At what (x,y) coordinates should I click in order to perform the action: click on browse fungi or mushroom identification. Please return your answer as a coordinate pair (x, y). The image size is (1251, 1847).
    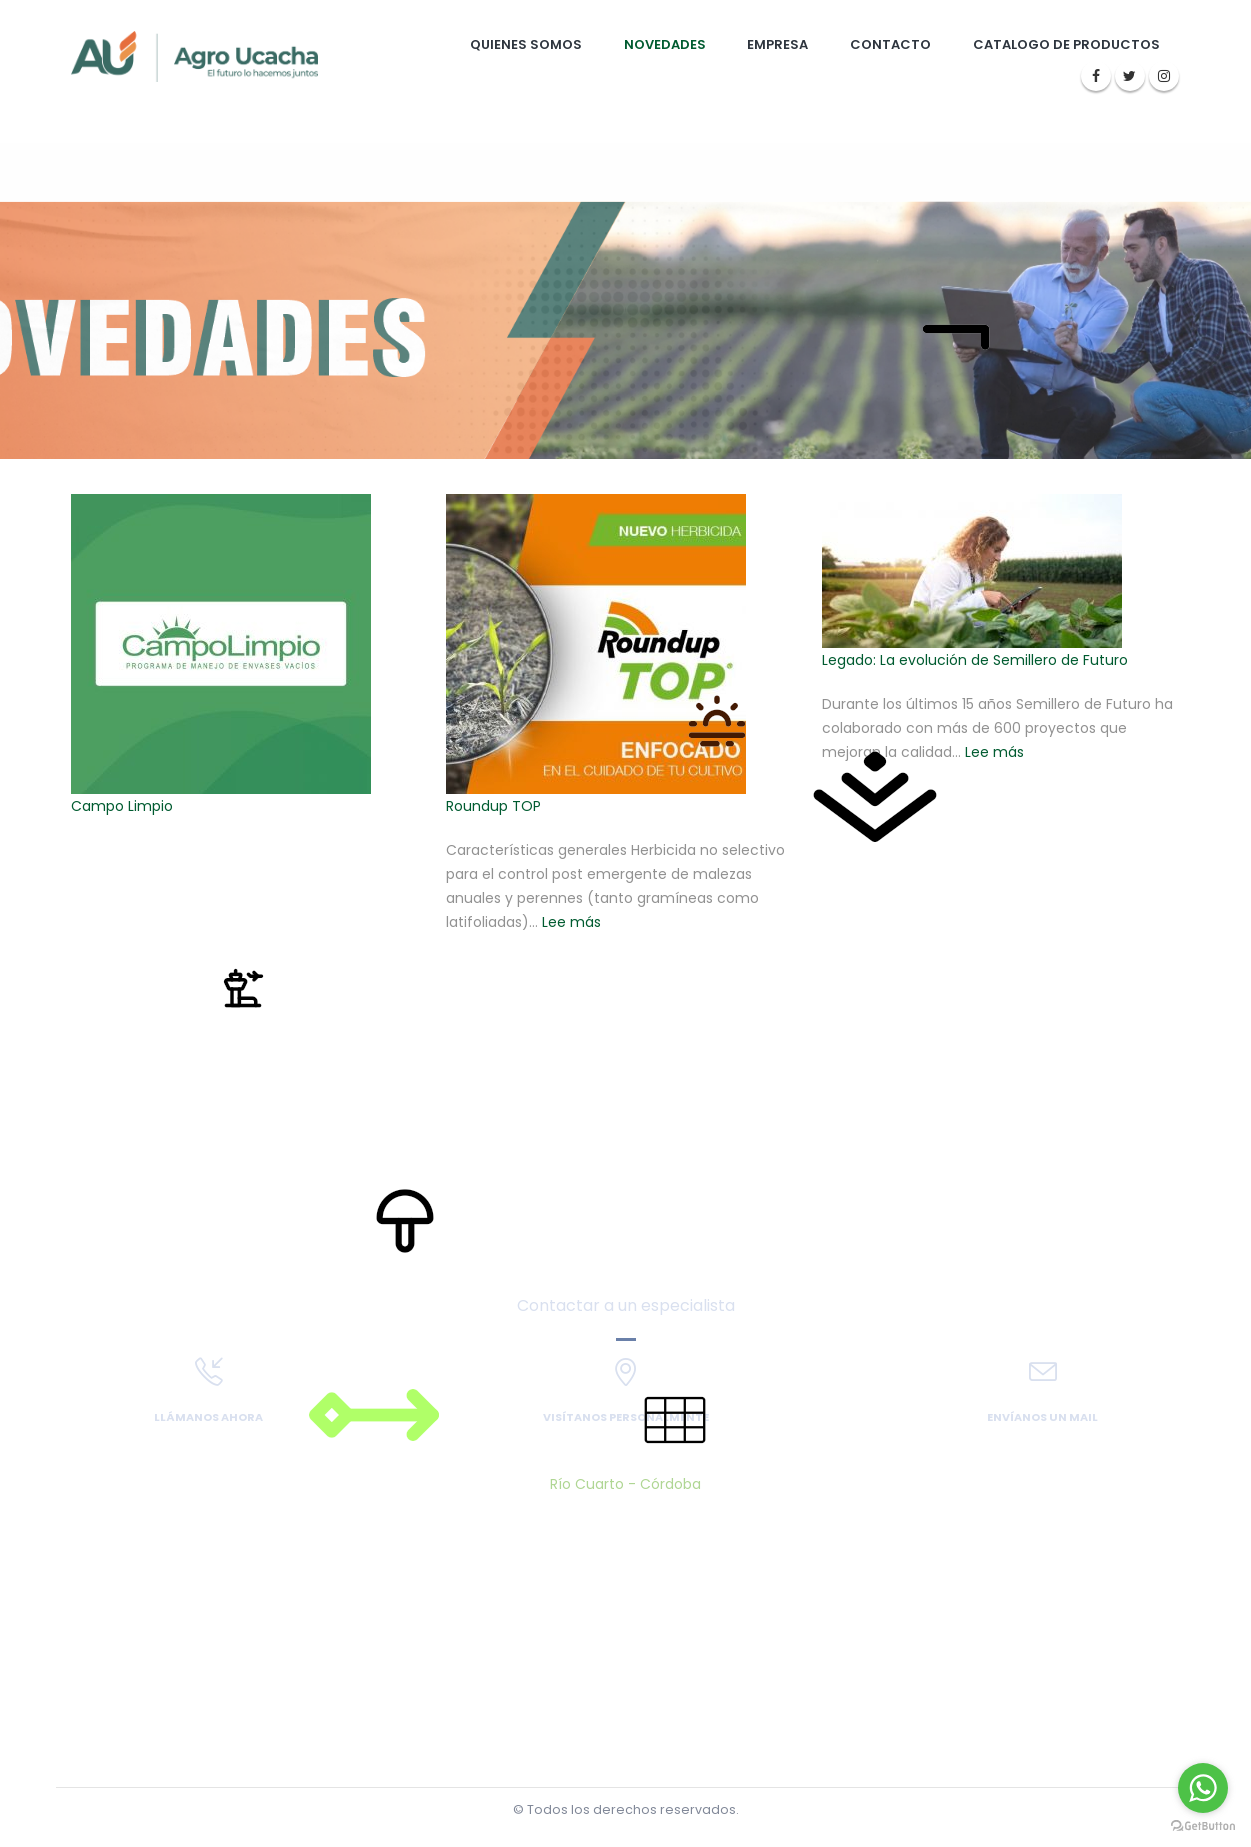
    Looking at the image, I should click on (405, 1221).